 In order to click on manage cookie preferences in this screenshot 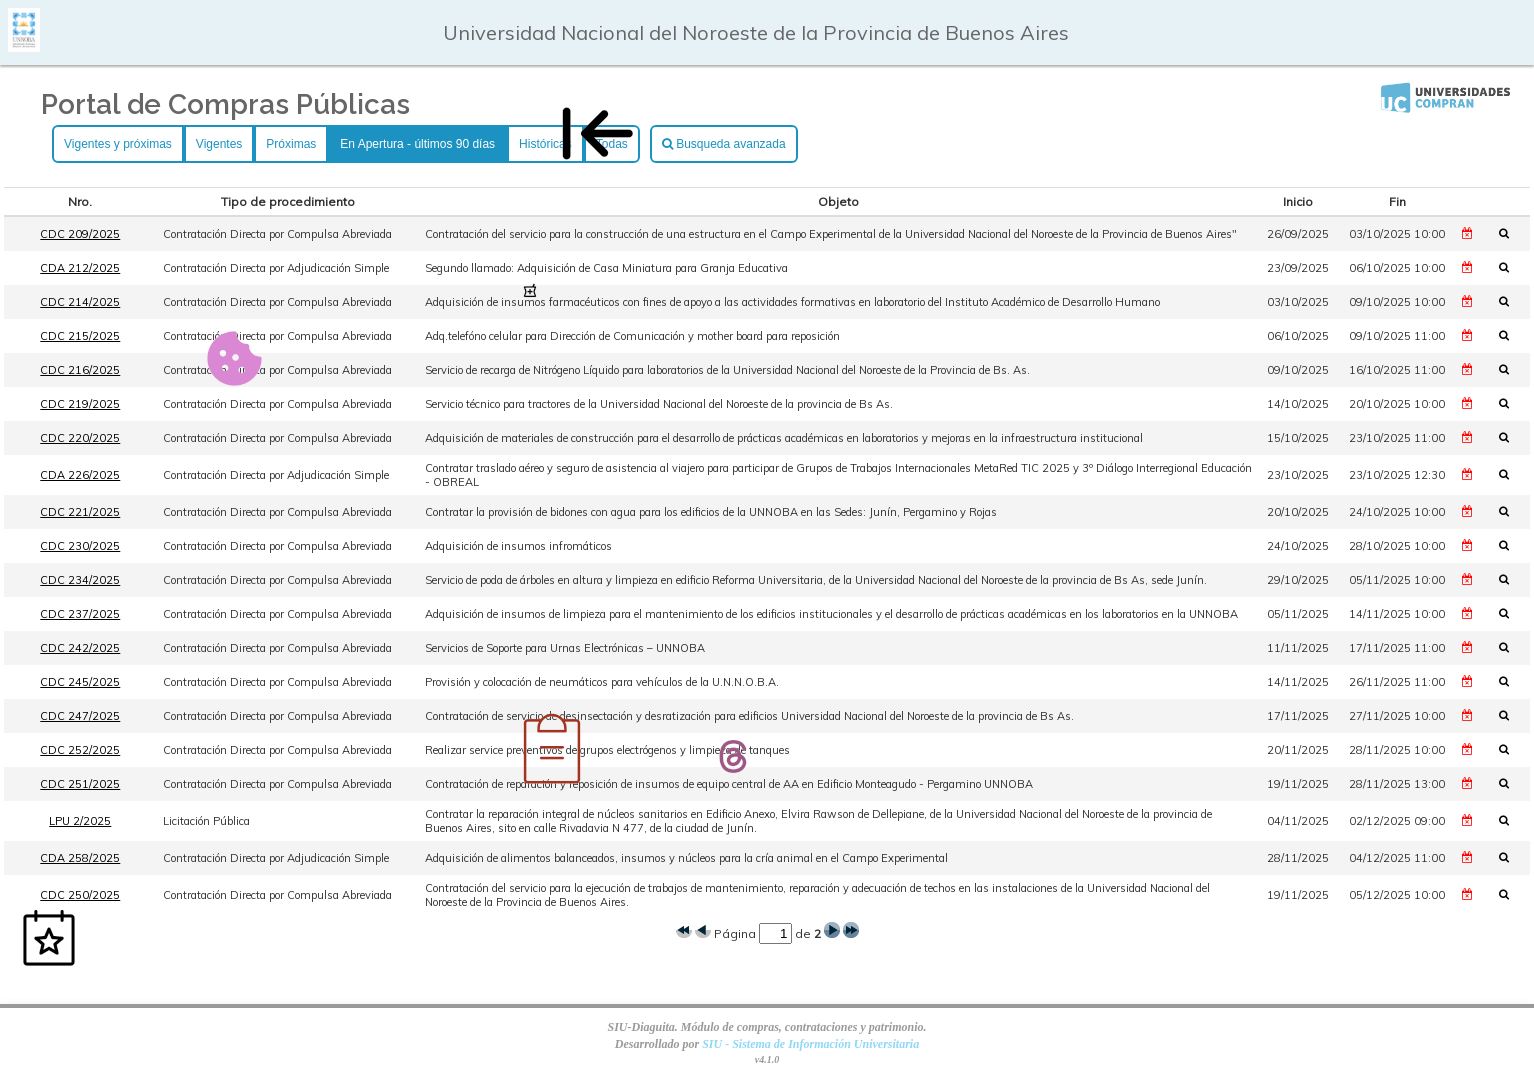, I will do `click(234, 358)`.